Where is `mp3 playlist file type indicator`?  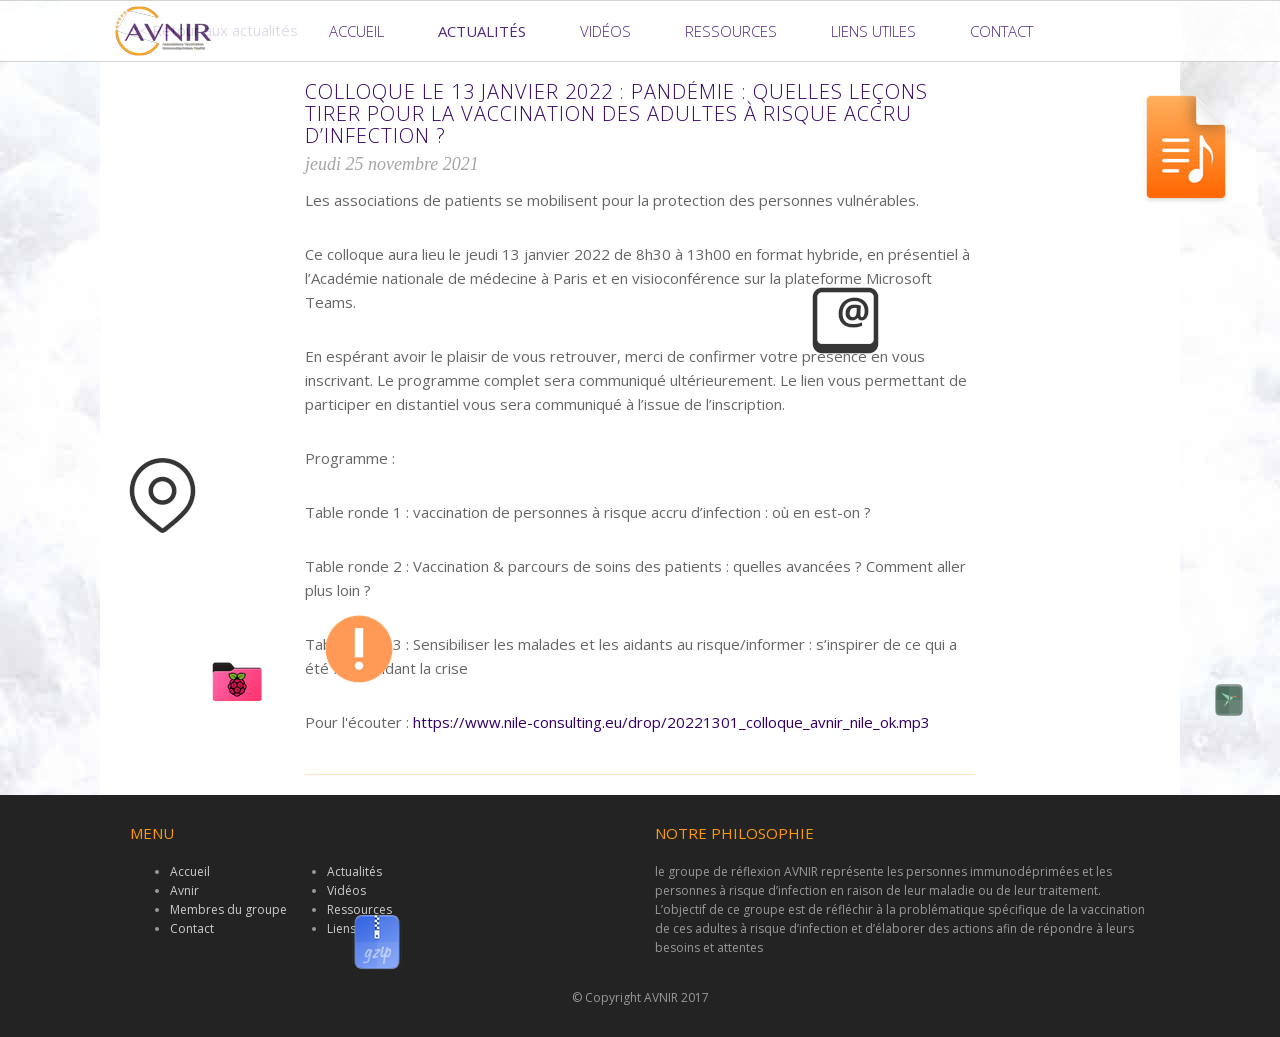
mp3 playlist file type indicator is located at coordinates (1186, 149).